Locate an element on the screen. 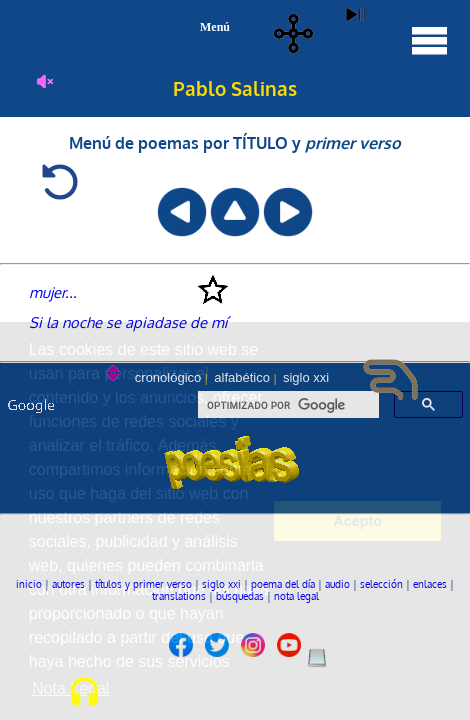 The image size is (470, 720). add item to favorites is located at coordinates (213, 290).